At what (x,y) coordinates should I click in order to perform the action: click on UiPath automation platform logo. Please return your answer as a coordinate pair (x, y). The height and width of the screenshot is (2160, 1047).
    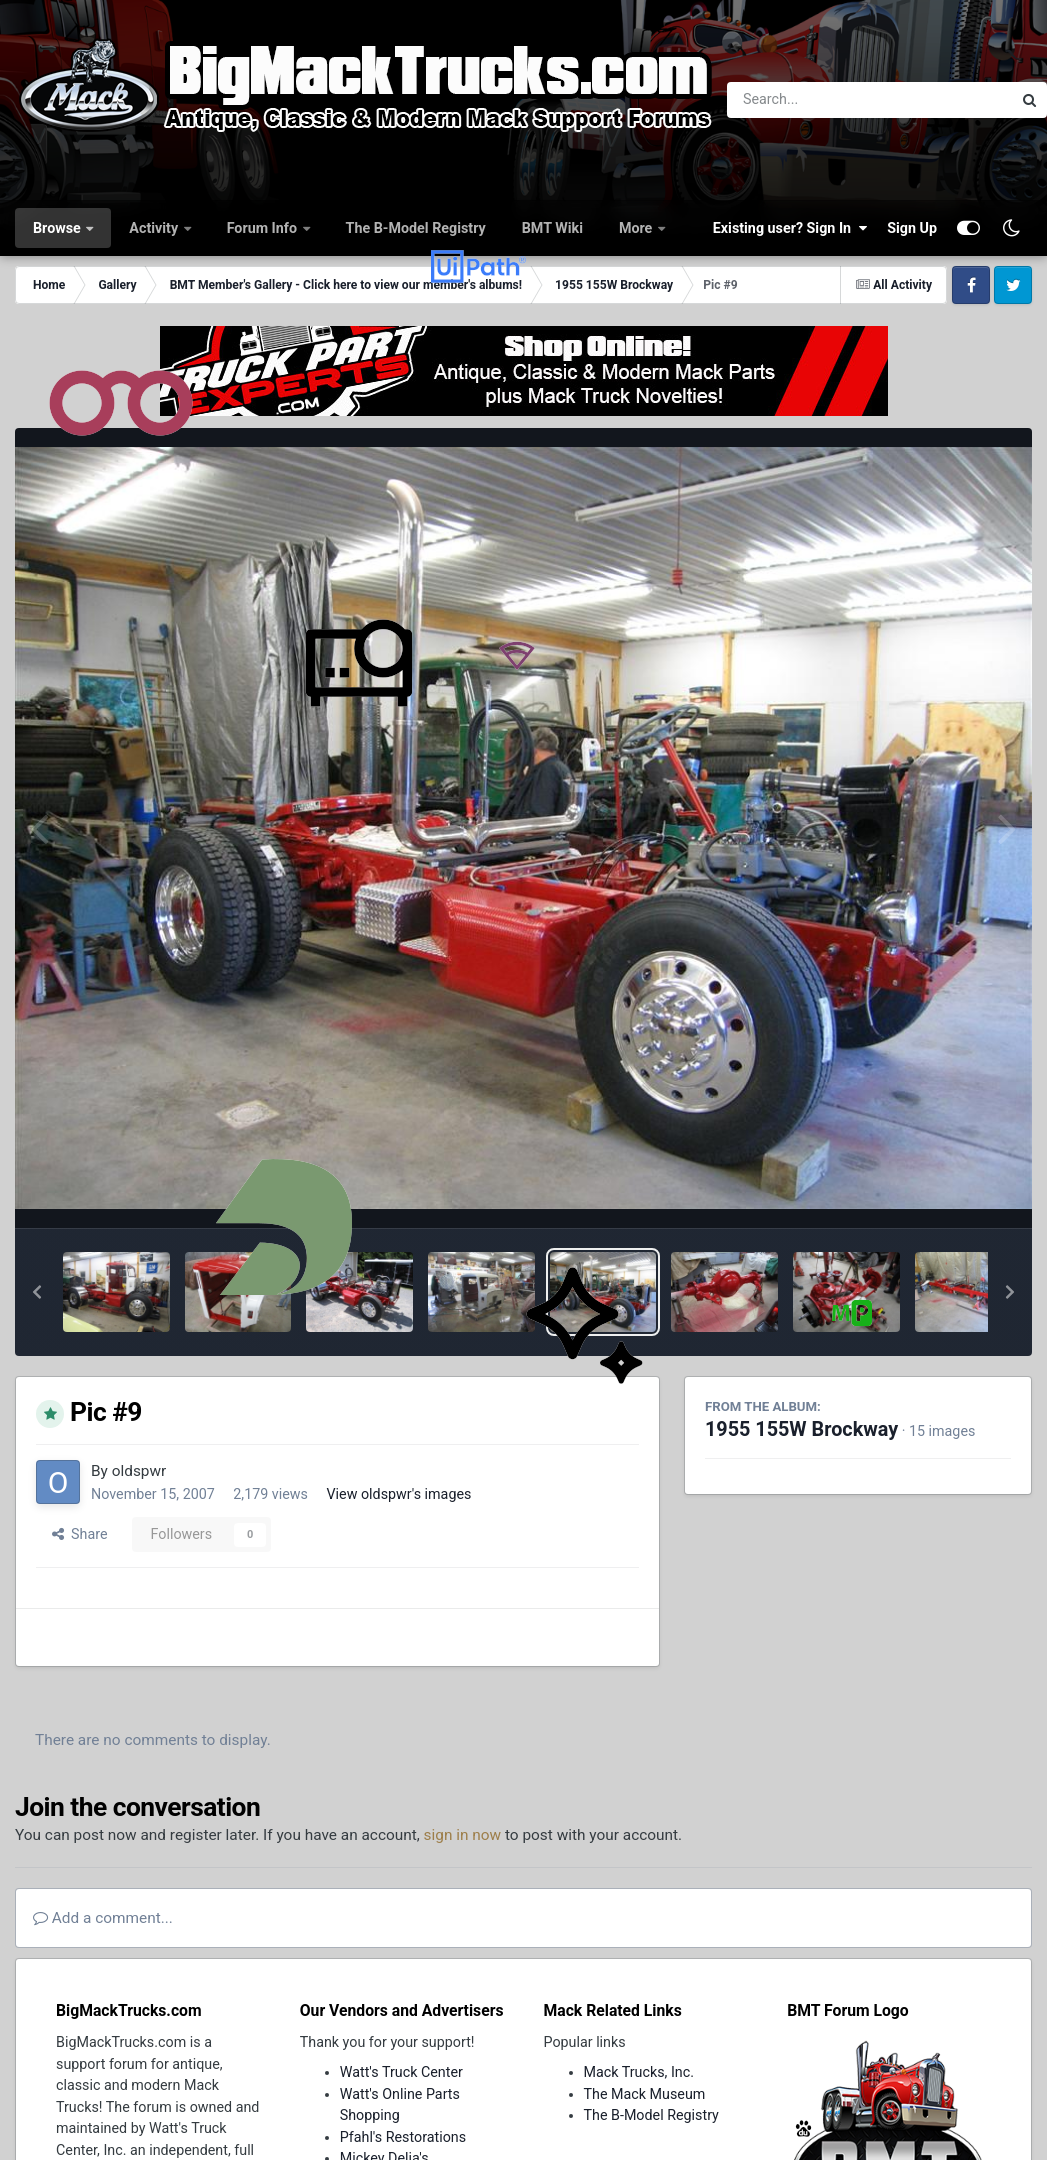
    Looking at the image, I should click on (478, 266).